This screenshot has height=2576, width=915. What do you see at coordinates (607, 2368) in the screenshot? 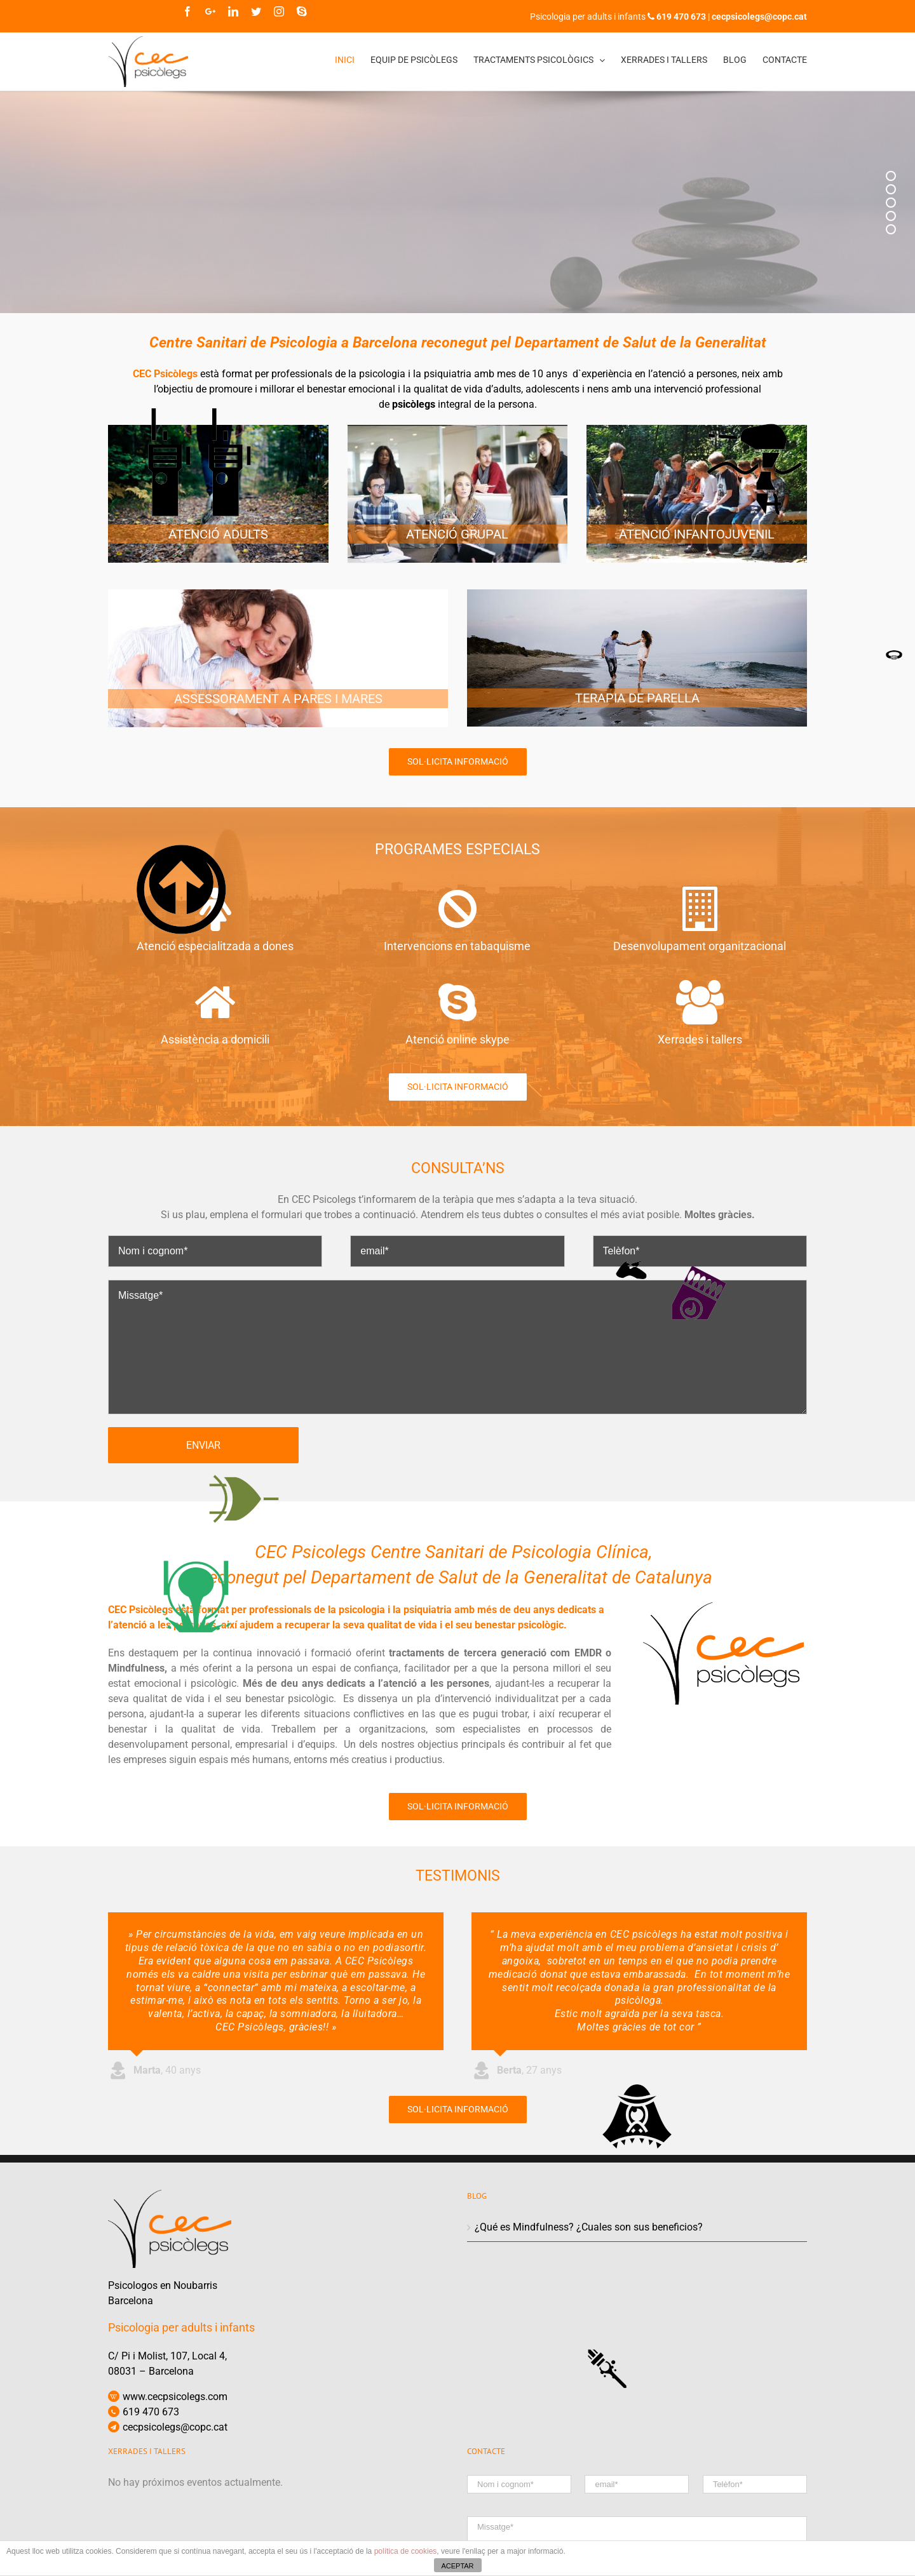
I see `fire laser weapon or special attack` at bounding box center [607, 2368].